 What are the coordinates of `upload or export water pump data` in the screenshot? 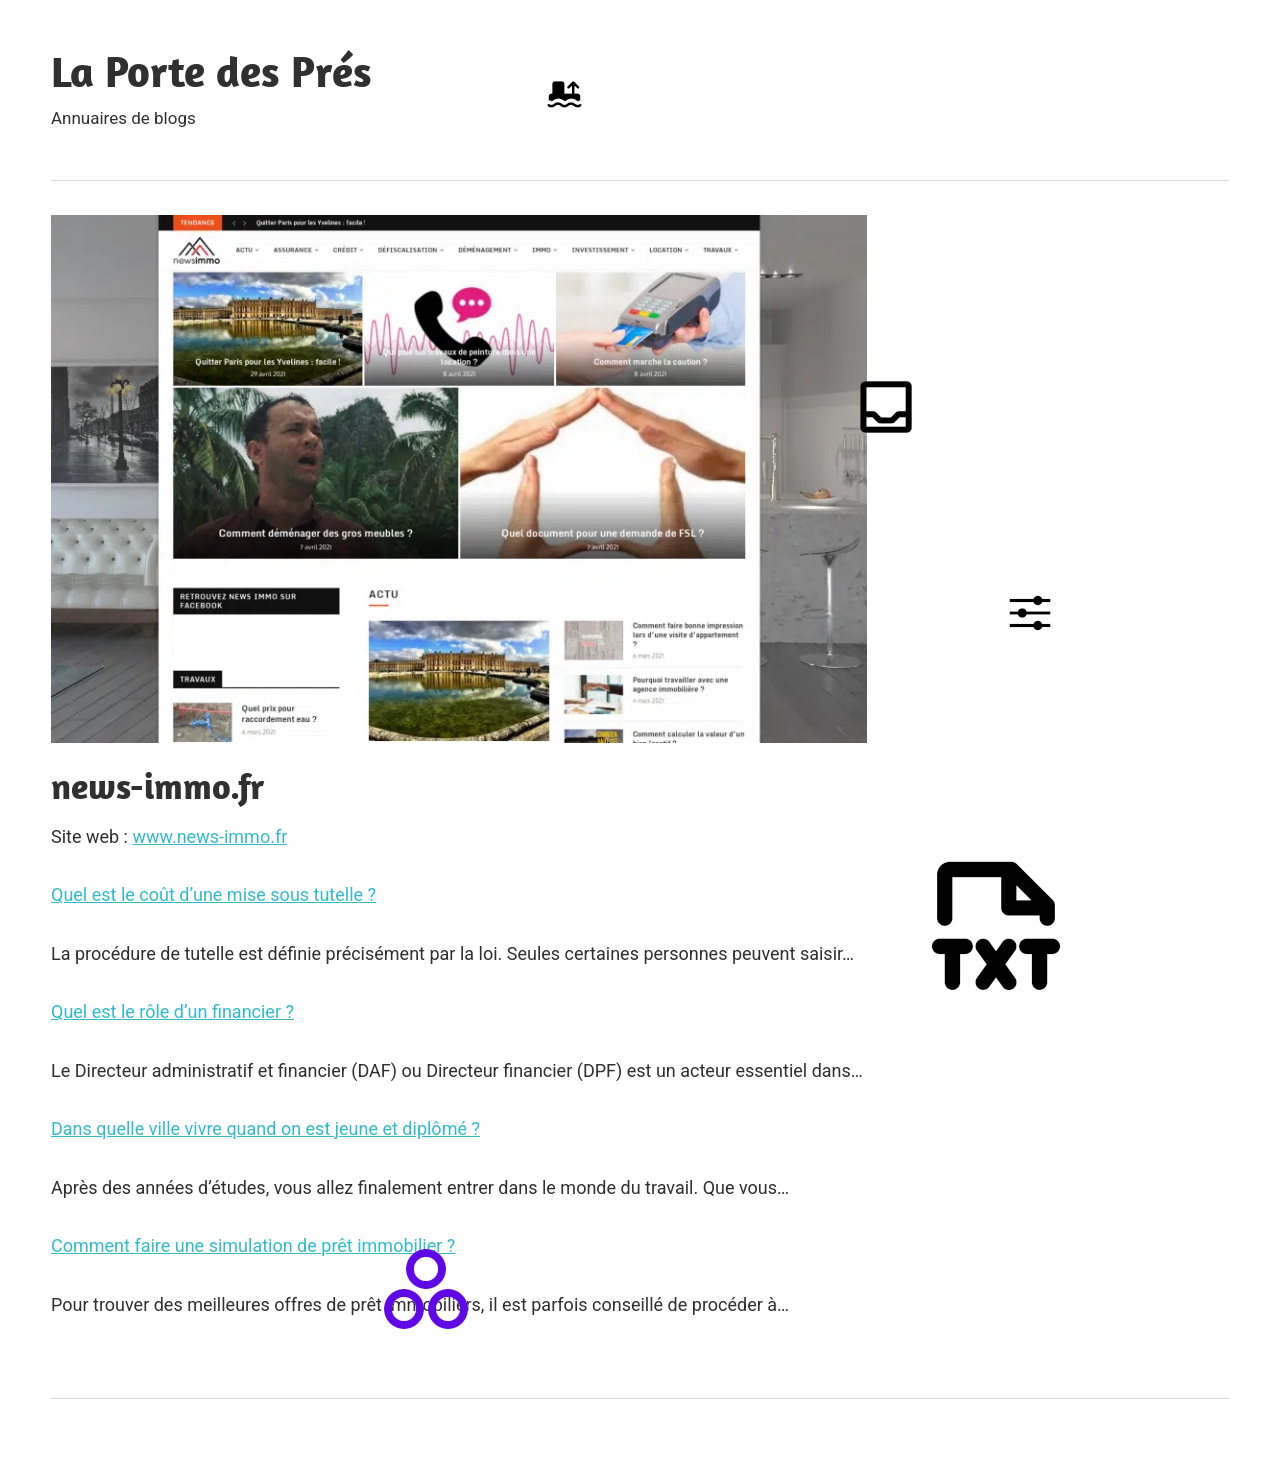 It's located at (564, 93).